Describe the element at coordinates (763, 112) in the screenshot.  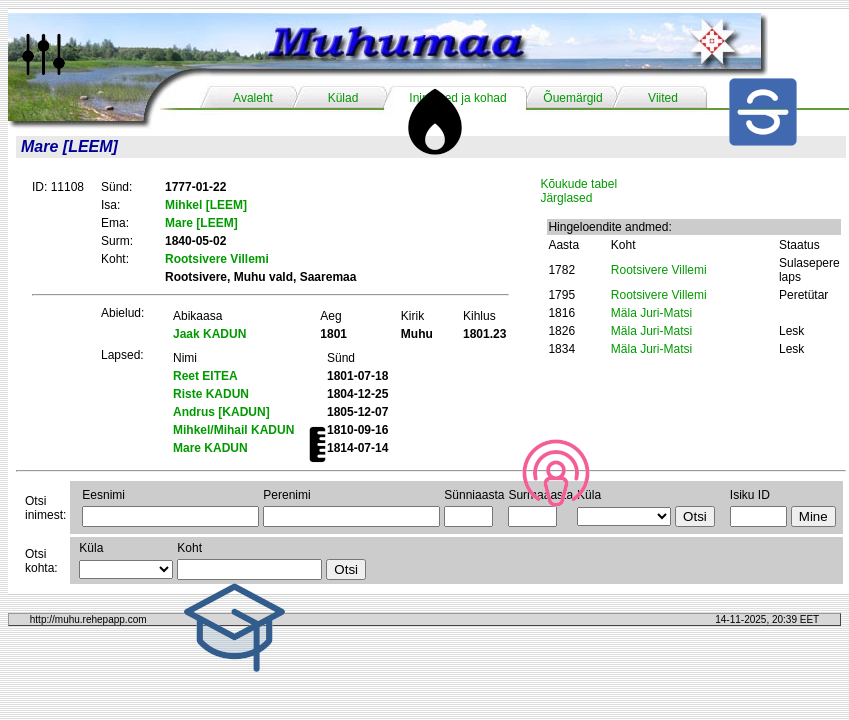
I see `apply strikethrough formatting to selected text` at that location.